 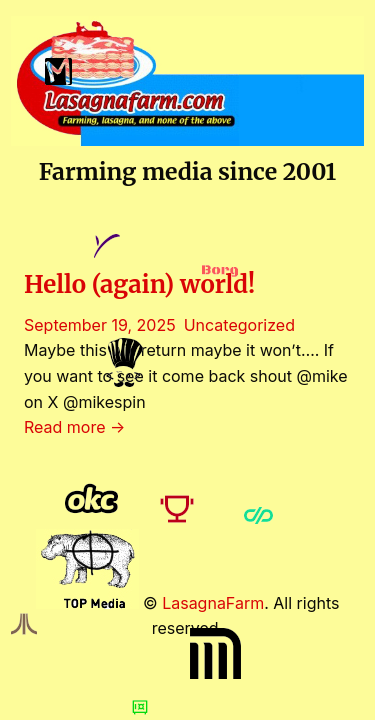 I want to click on visit the models resource website, so click(x=58, y=71).